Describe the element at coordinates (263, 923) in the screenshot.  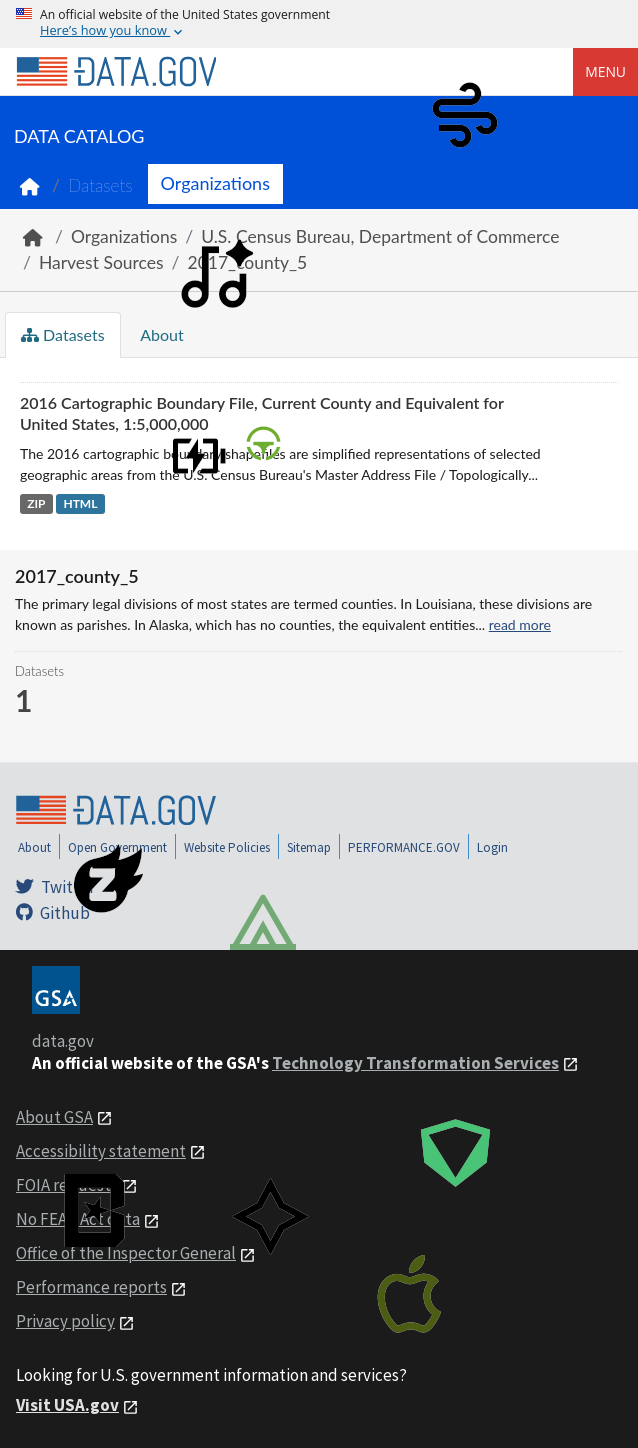
I see `view camping or outdoor locations` at that location.